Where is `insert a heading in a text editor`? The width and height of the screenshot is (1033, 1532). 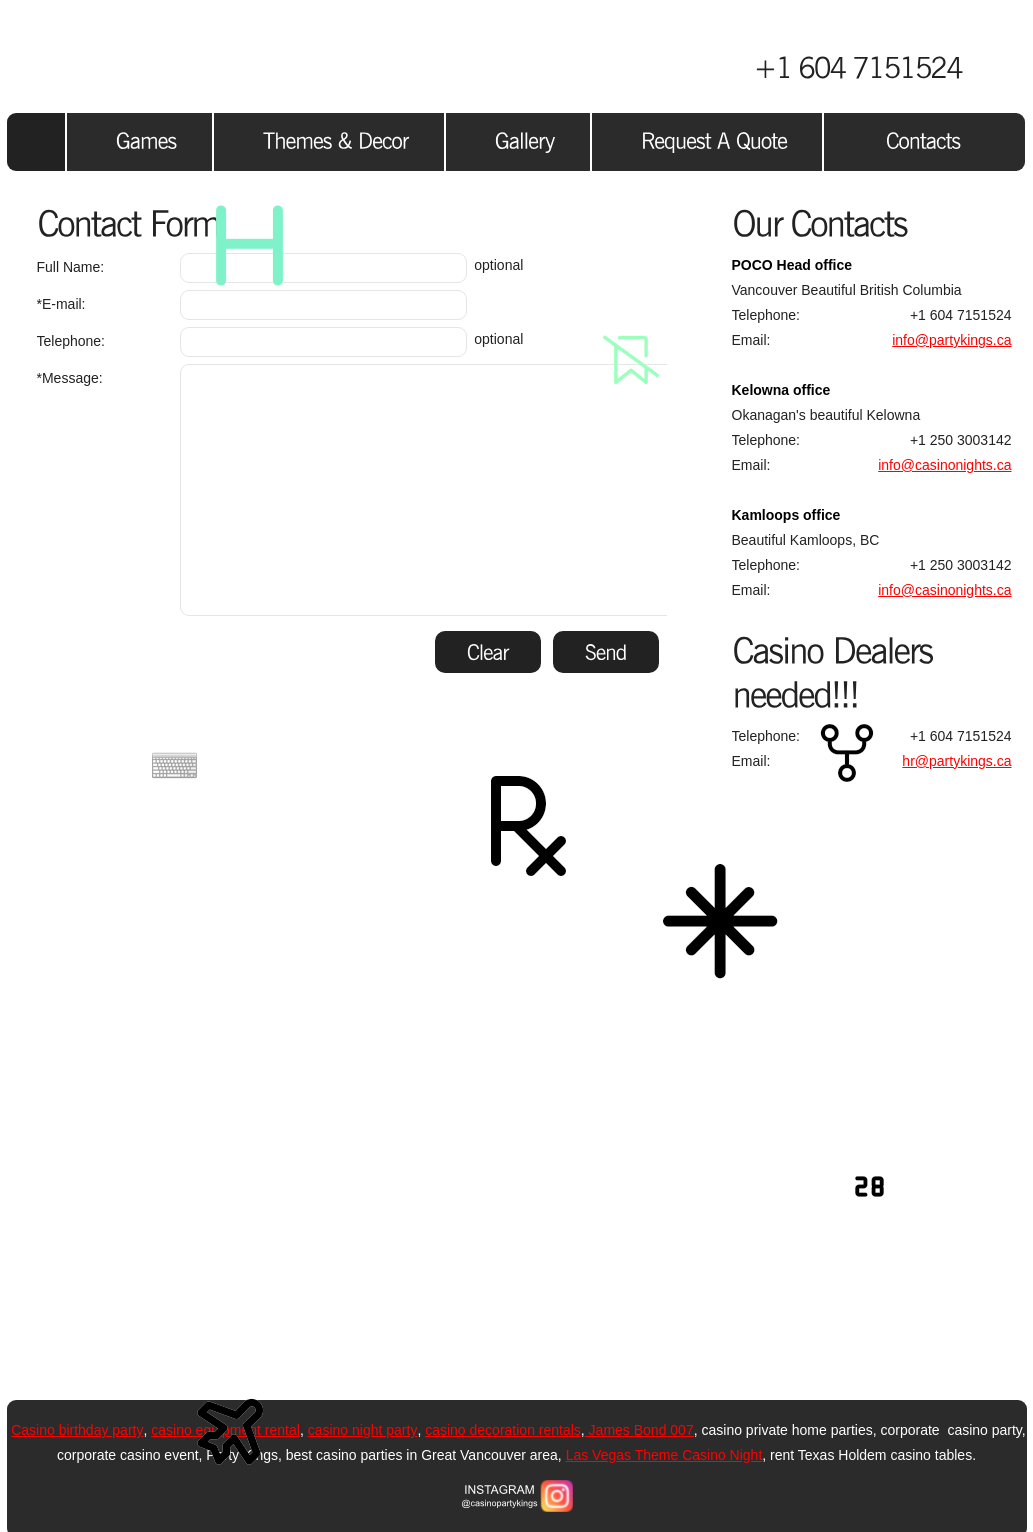 insert a heading in a text editor is located at coordinates (249, 245).